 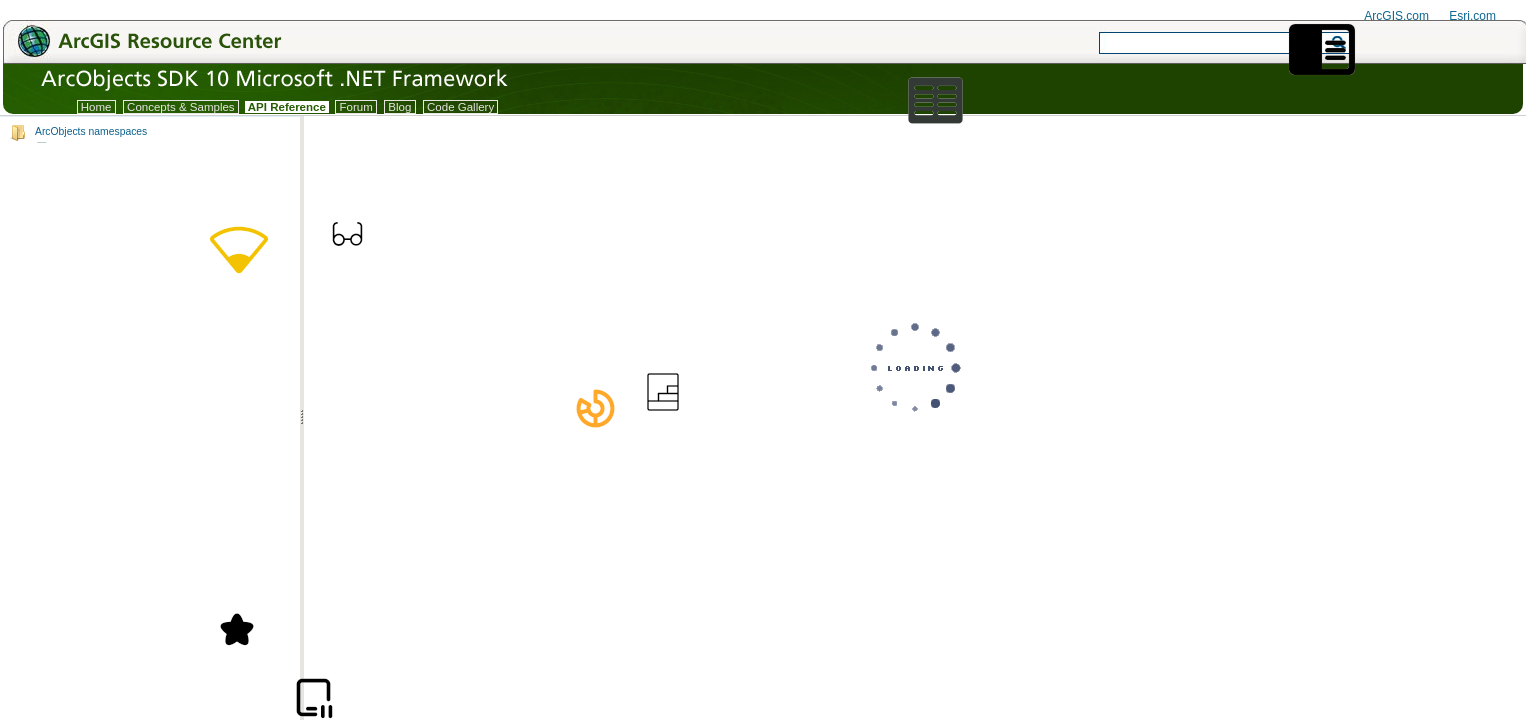 What do you see at coordinates (313, 697) in the screenshot?
I see `pause media playback on iPad` at bounding box center [313, 697].